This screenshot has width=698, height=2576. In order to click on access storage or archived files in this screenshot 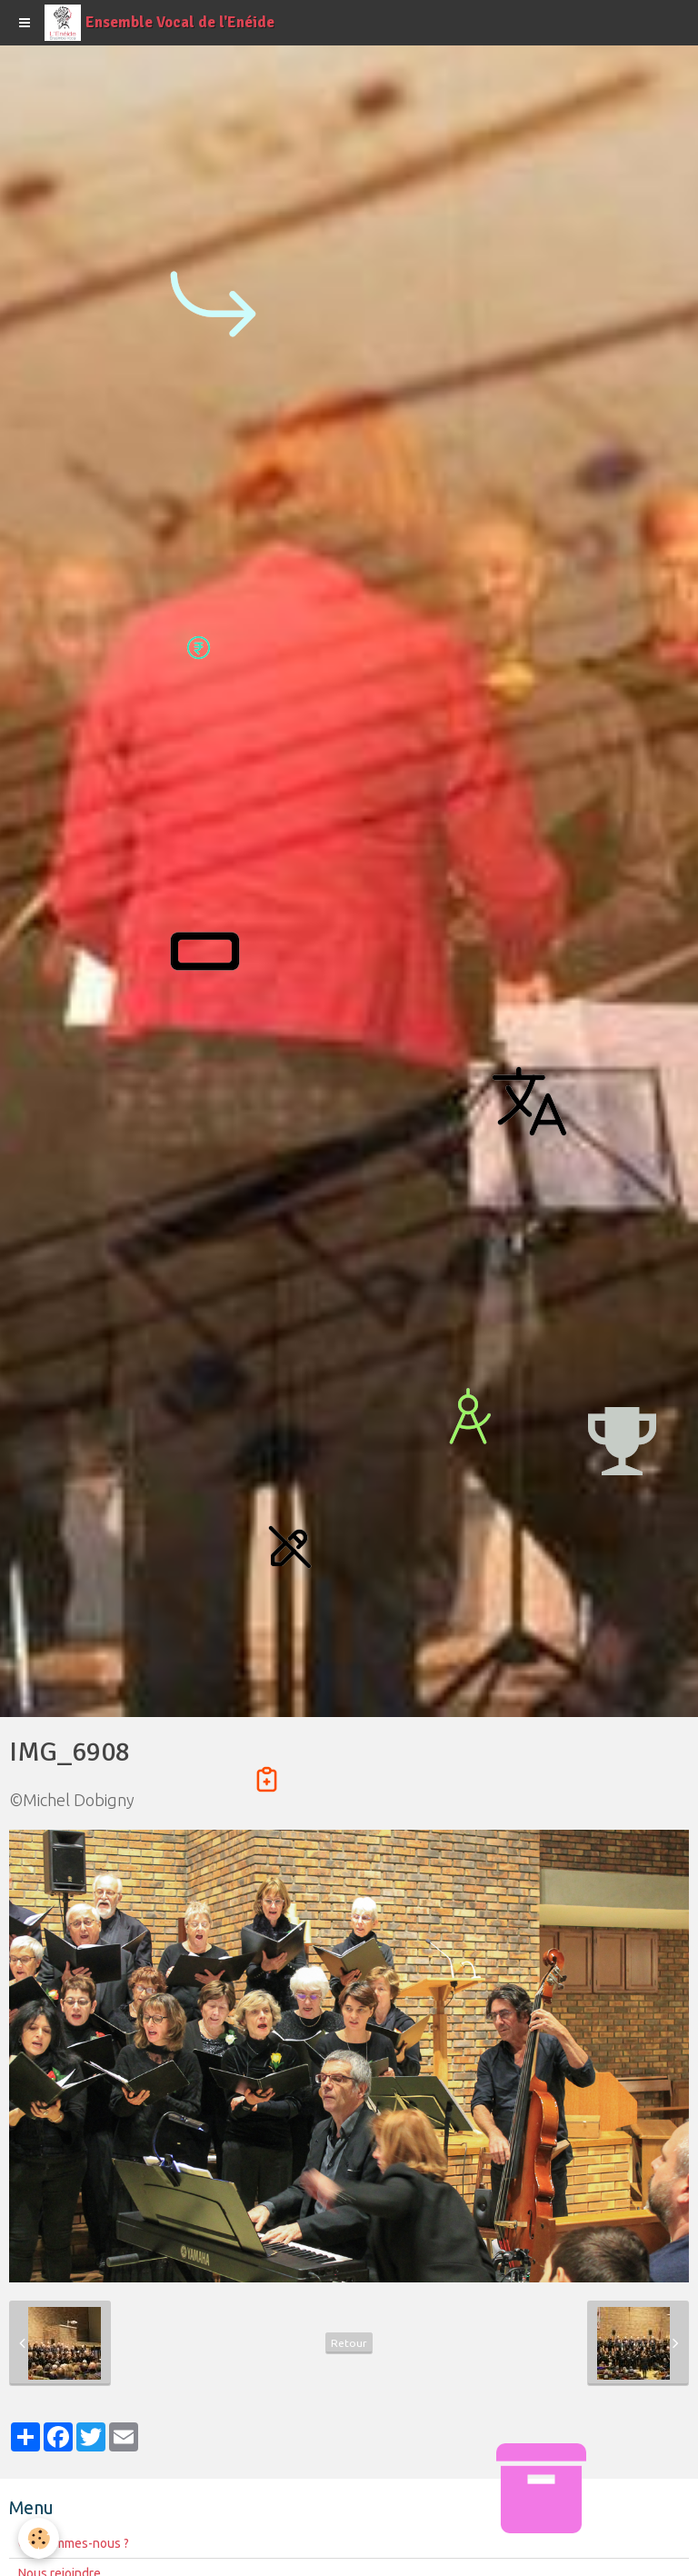, I will do `click(541, 2488)`.